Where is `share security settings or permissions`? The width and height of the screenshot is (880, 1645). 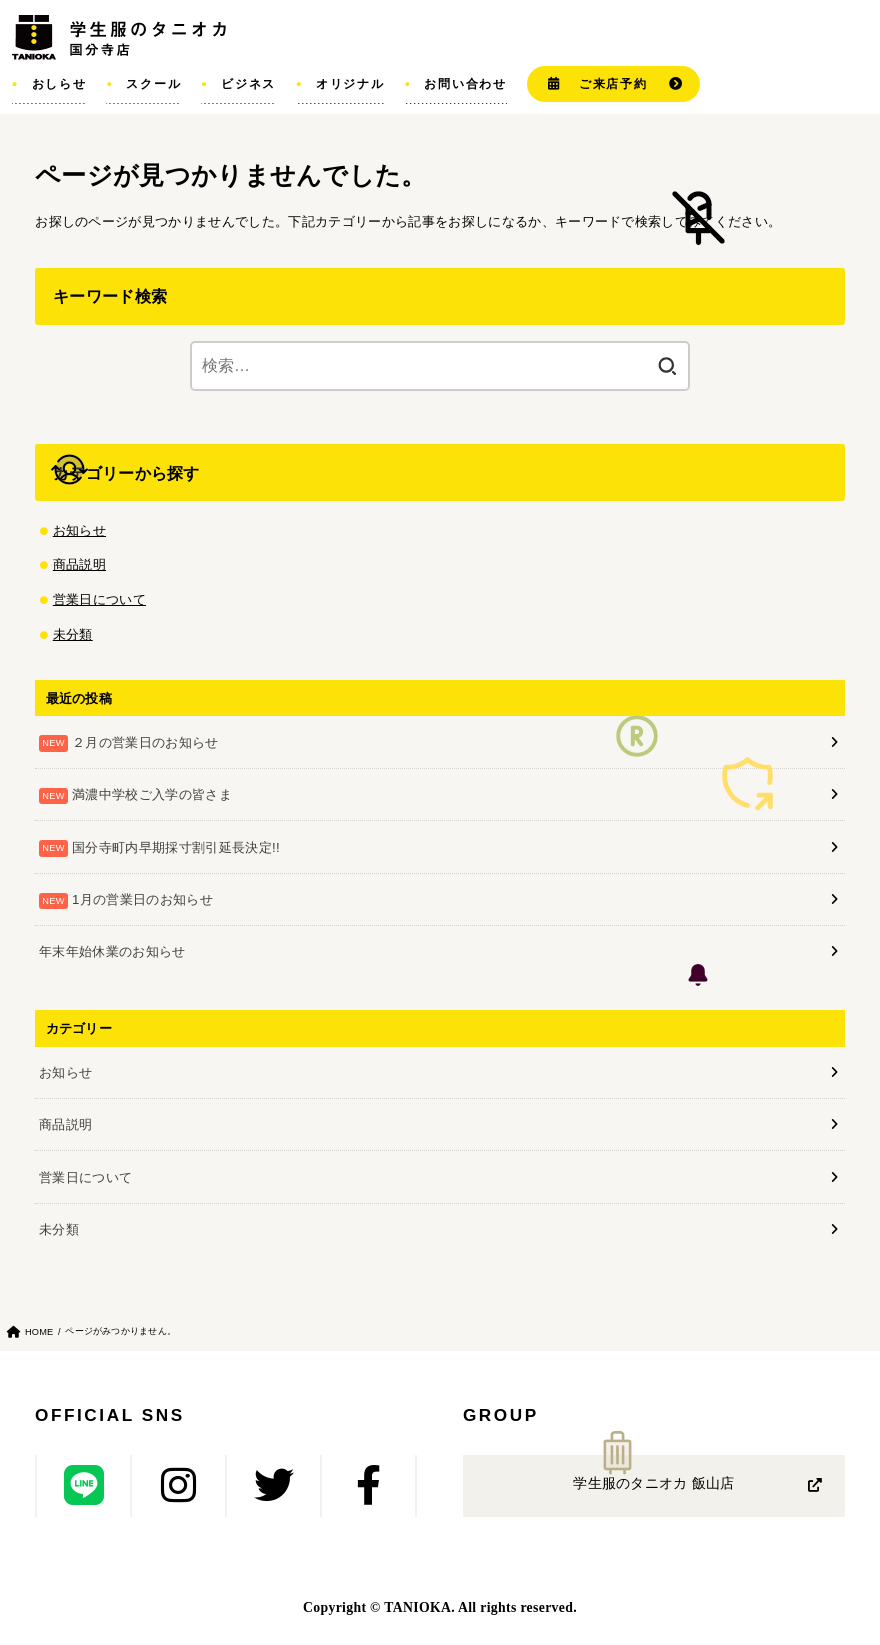
share security settings or permissions is located at coordinates (747, 782).